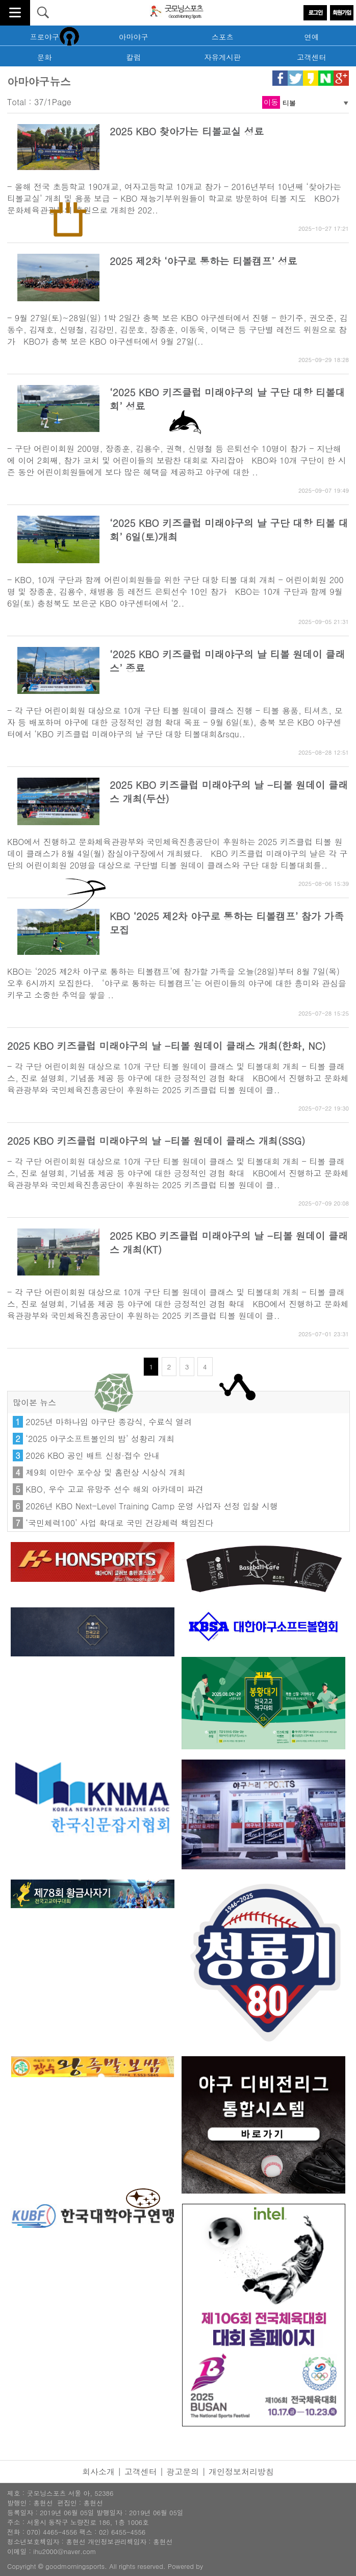 This screenshot has width=356, height=2576. Describe the element at coordinates (114, 1393) in the screenshot. I see `link to PyG (PyTorch Geometric) library or documentation` at that location.